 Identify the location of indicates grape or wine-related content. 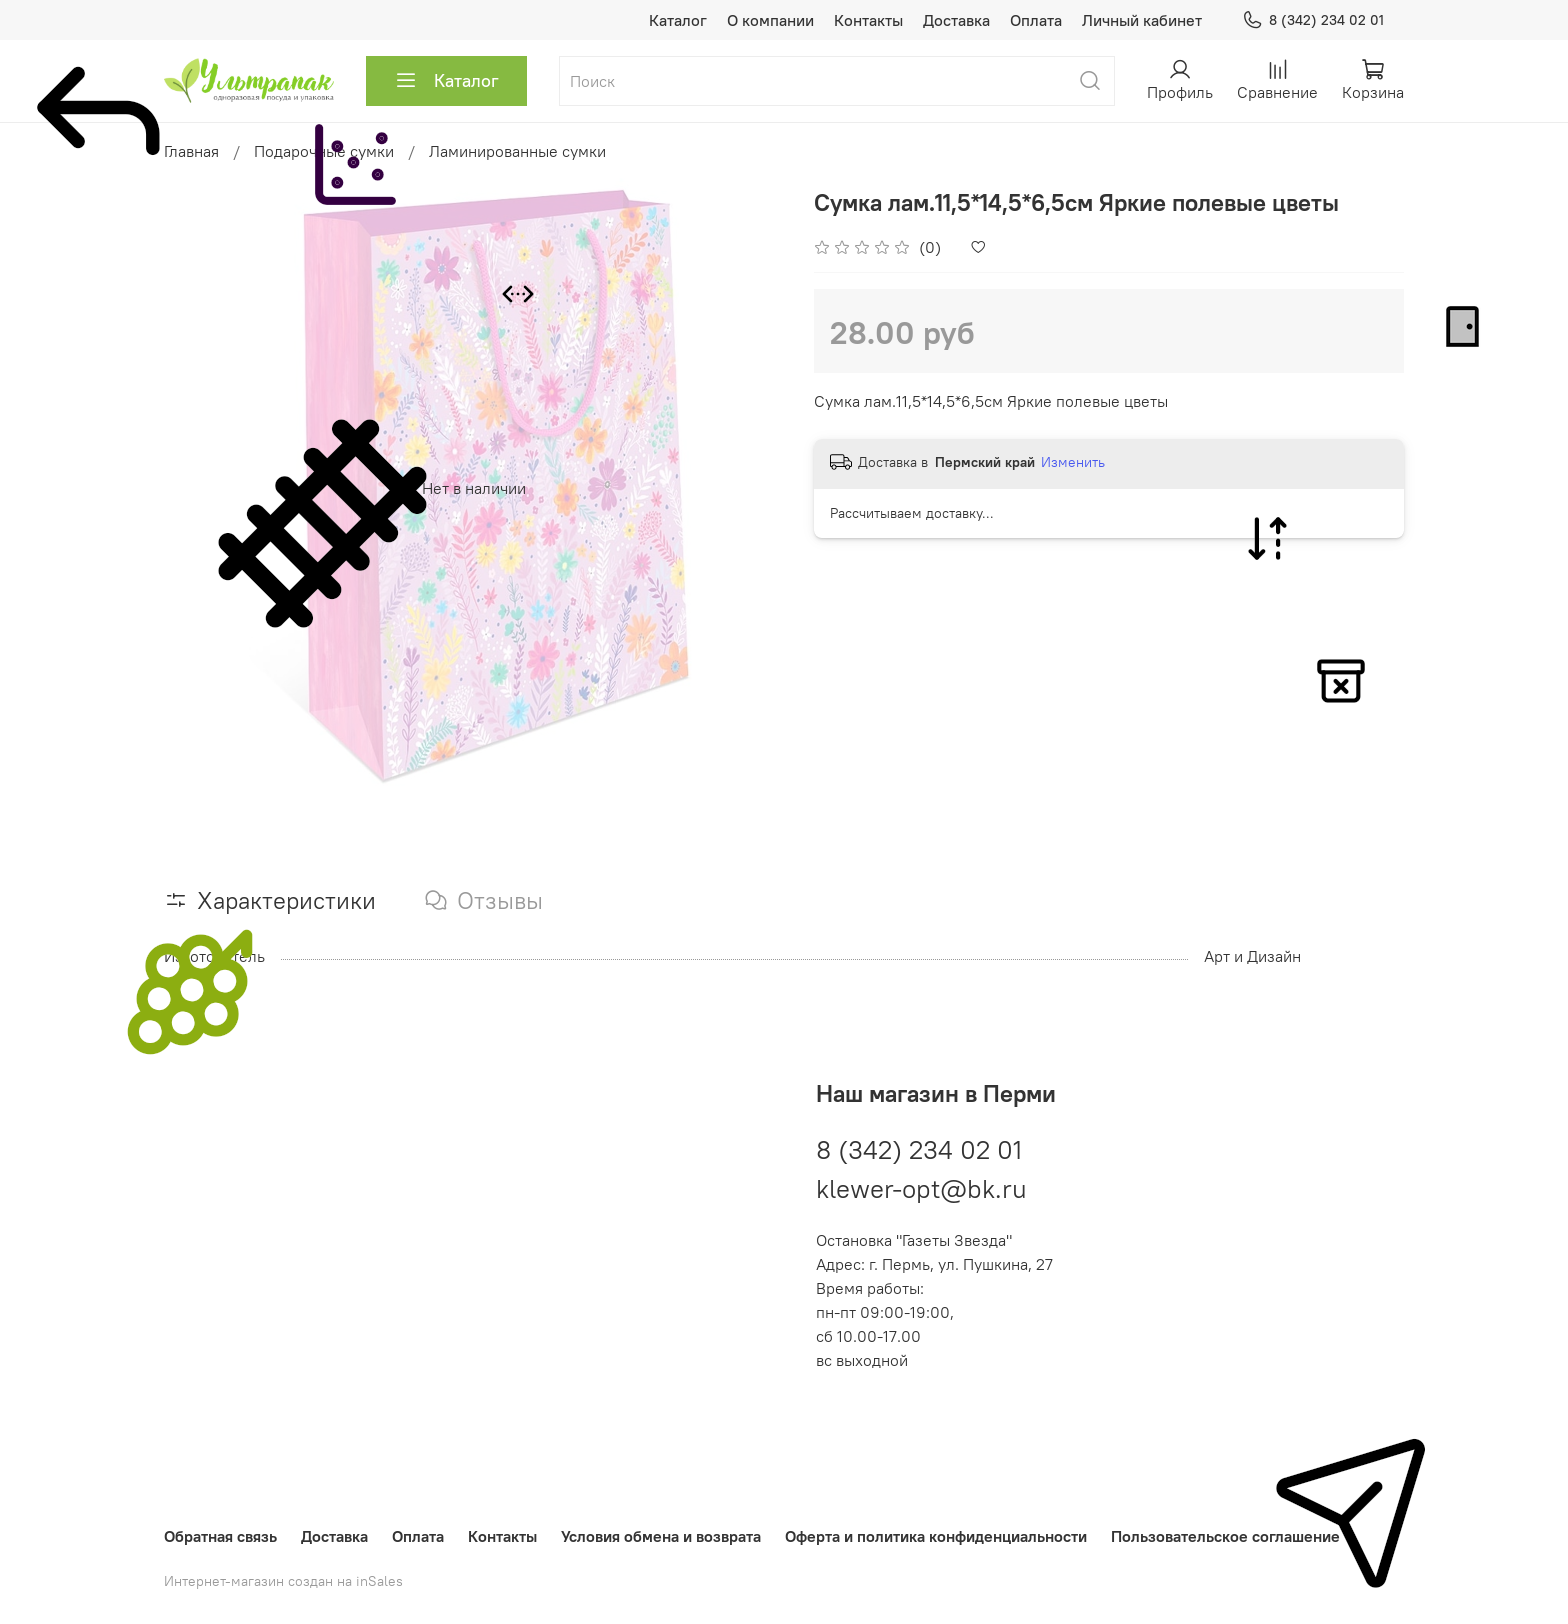
(190, 992).